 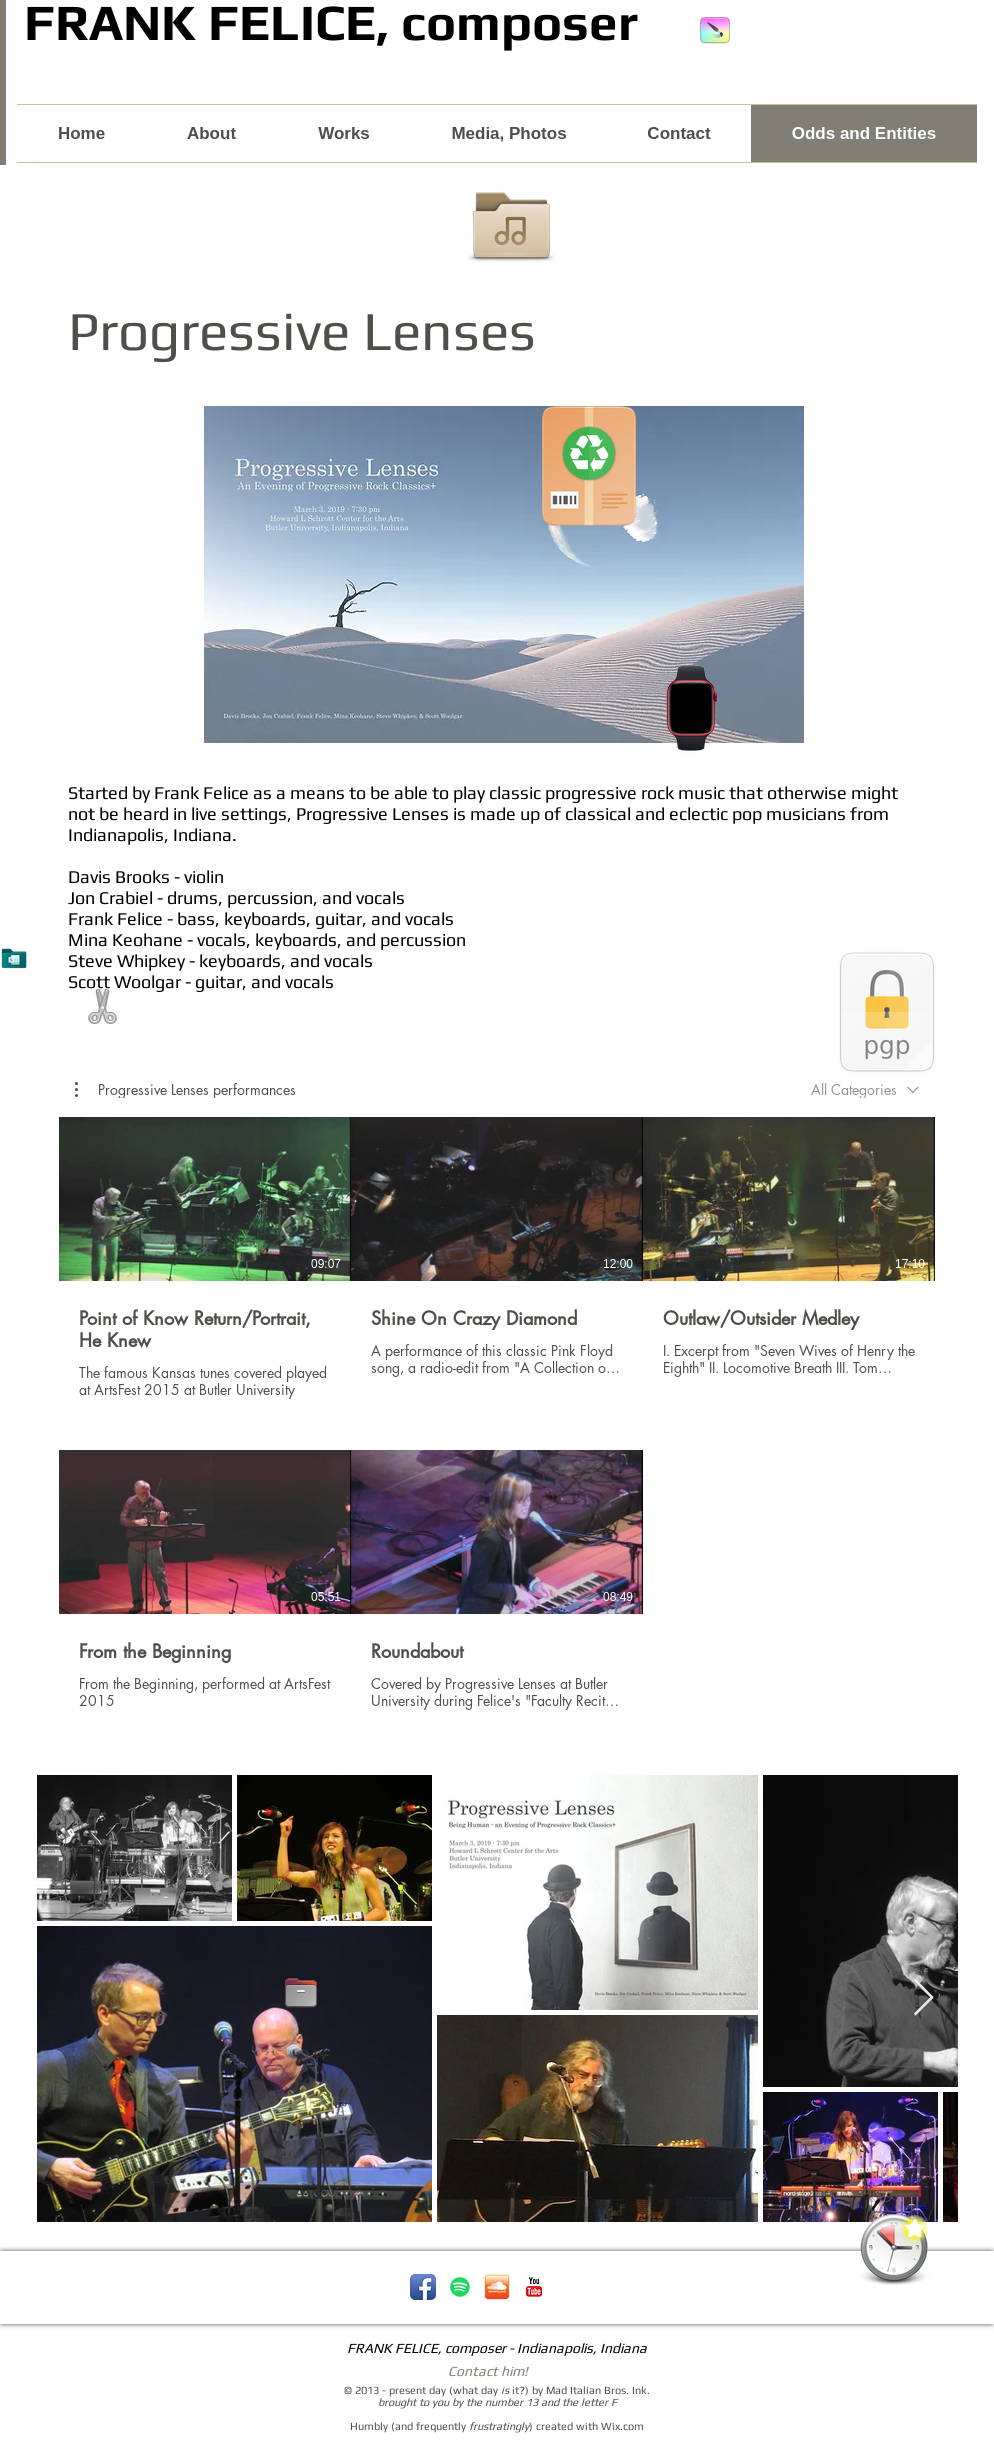 I want to click on apple watch series 8 device icon, so click(x=691, y=708).